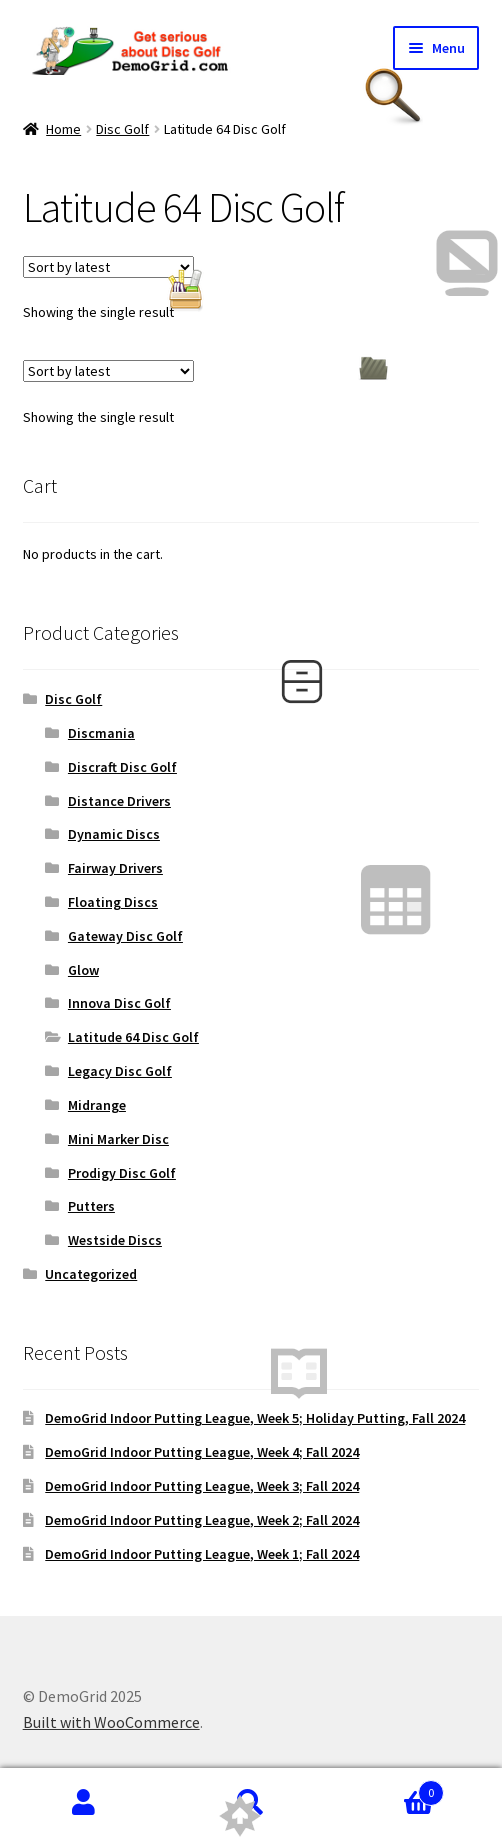 The height and width of the screenshot is (1837, 502). I want to click on adjust display or monitor settings, so click(467, 261).